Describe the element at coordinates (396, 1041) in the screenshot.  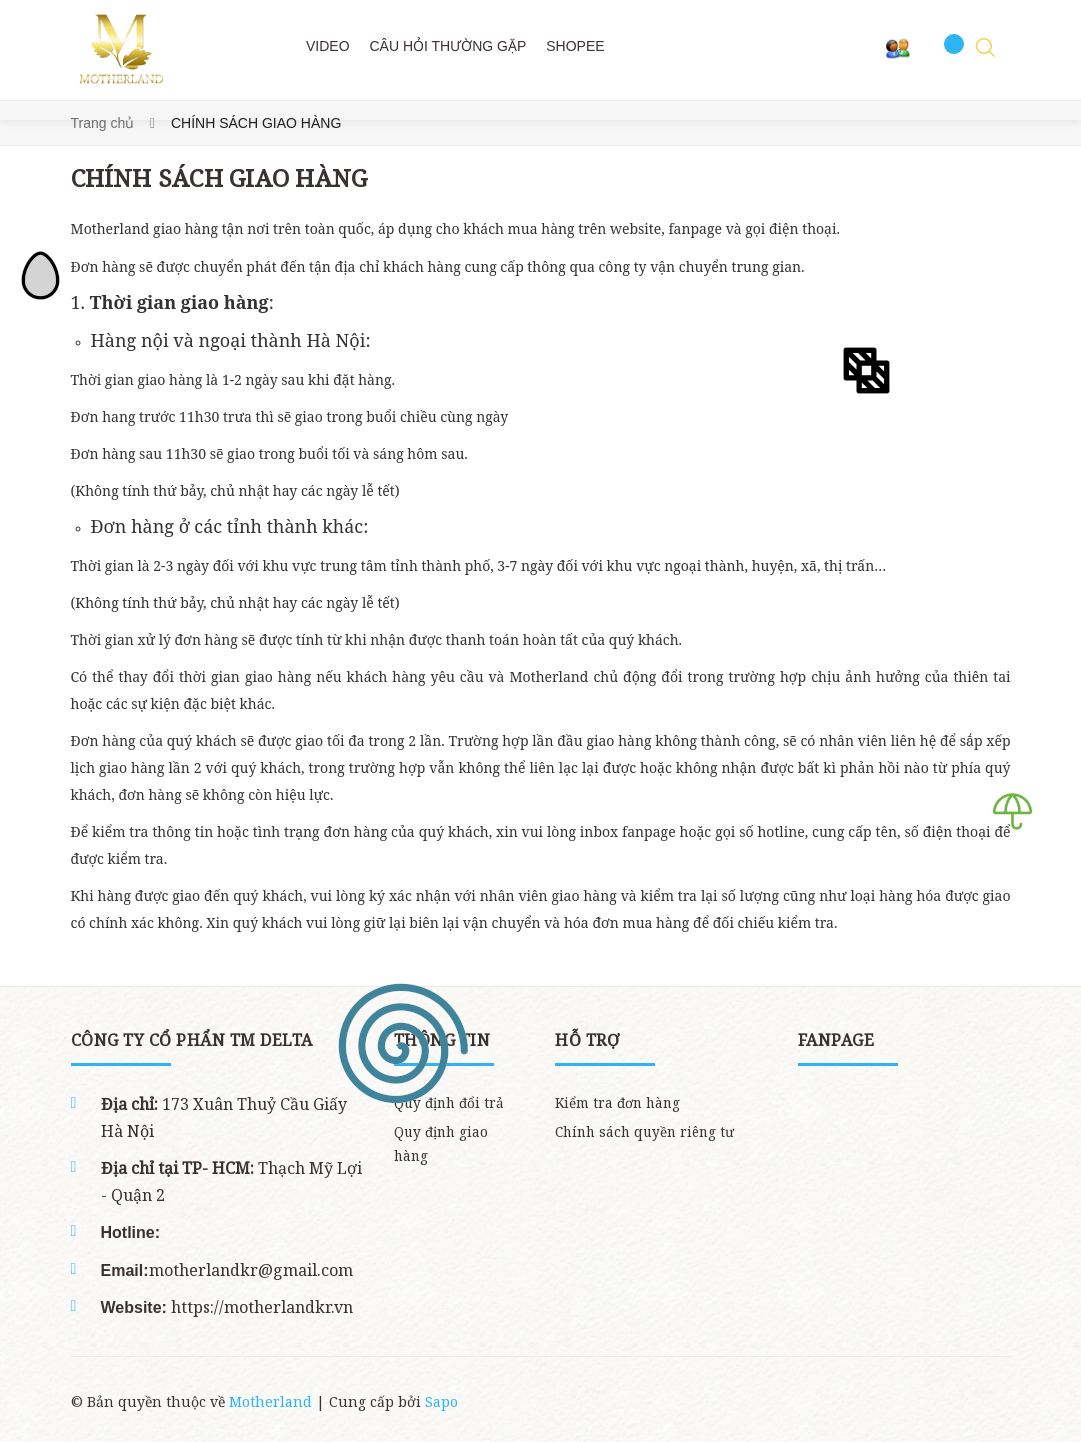
I see `indicates loading or processing in progress` at that location.